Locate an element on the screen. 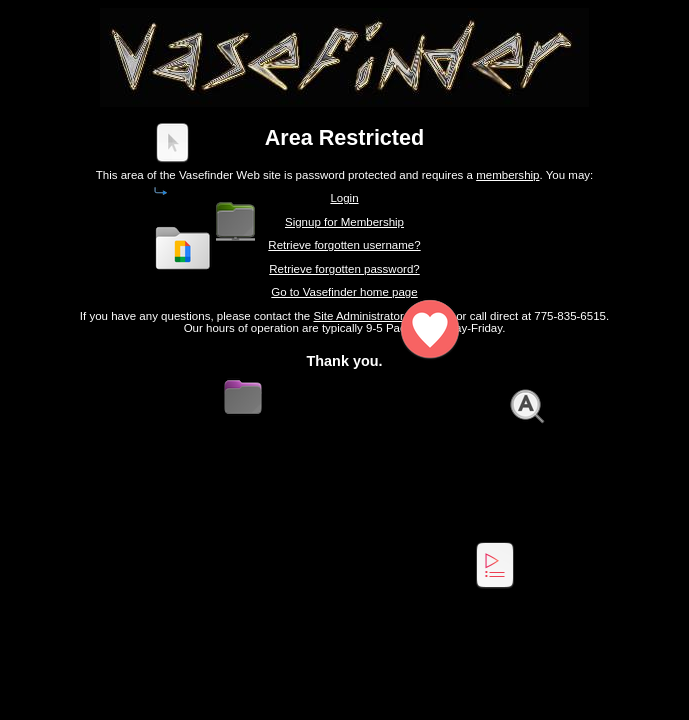 The width and height of the screenshot is (689, 720). mark item as favorite is located at coordinates (430, 329).